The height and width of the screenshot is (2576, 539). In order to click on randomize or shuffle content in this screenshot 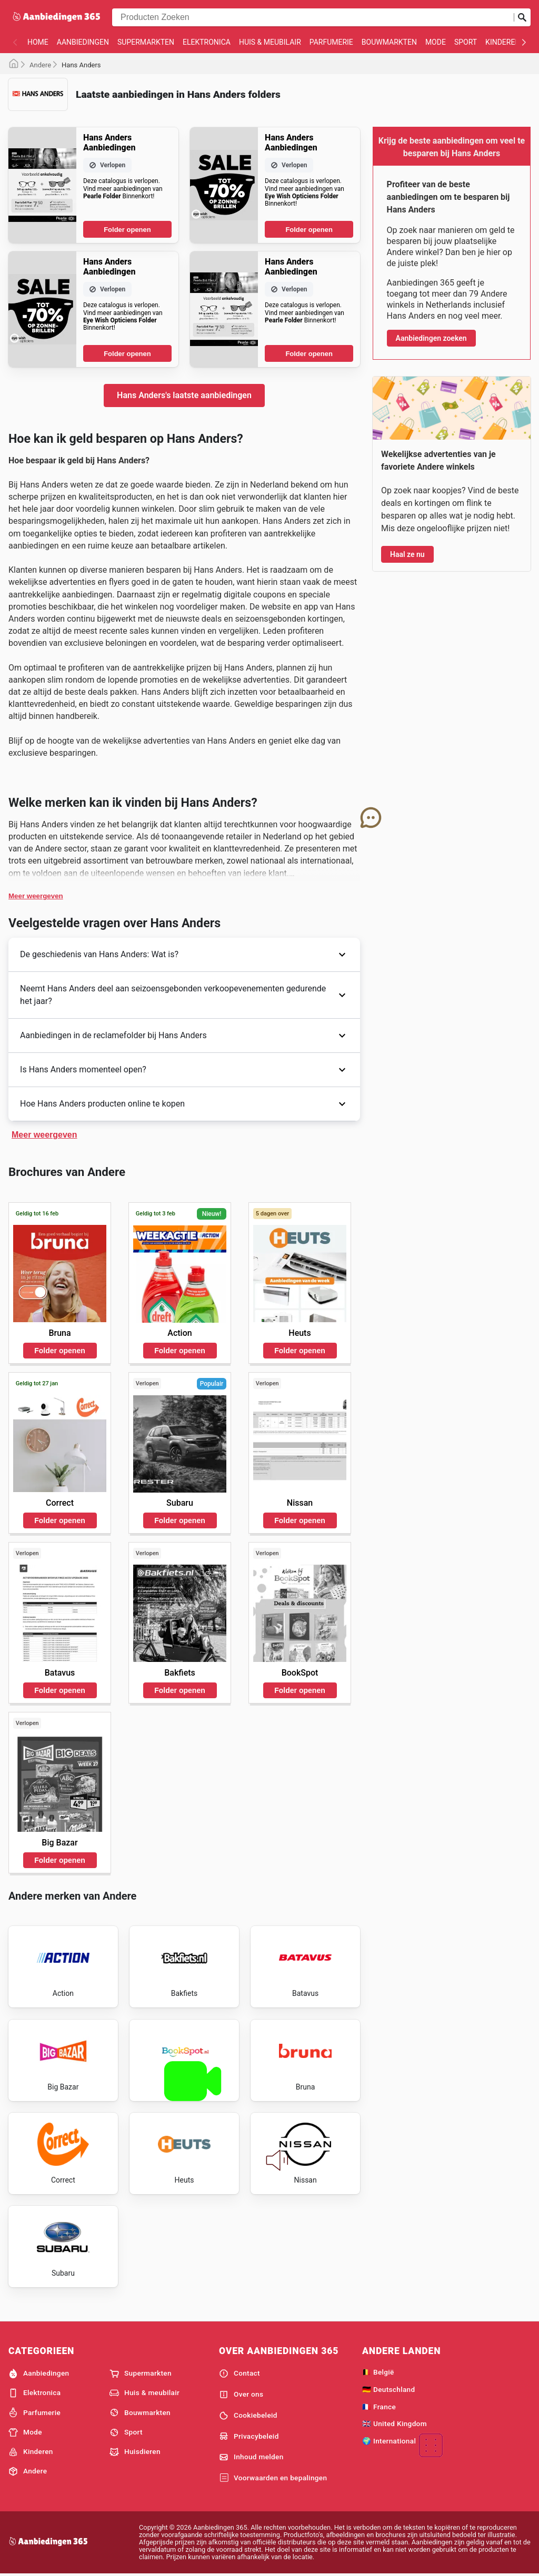, I will do `click(431, 2445)`.